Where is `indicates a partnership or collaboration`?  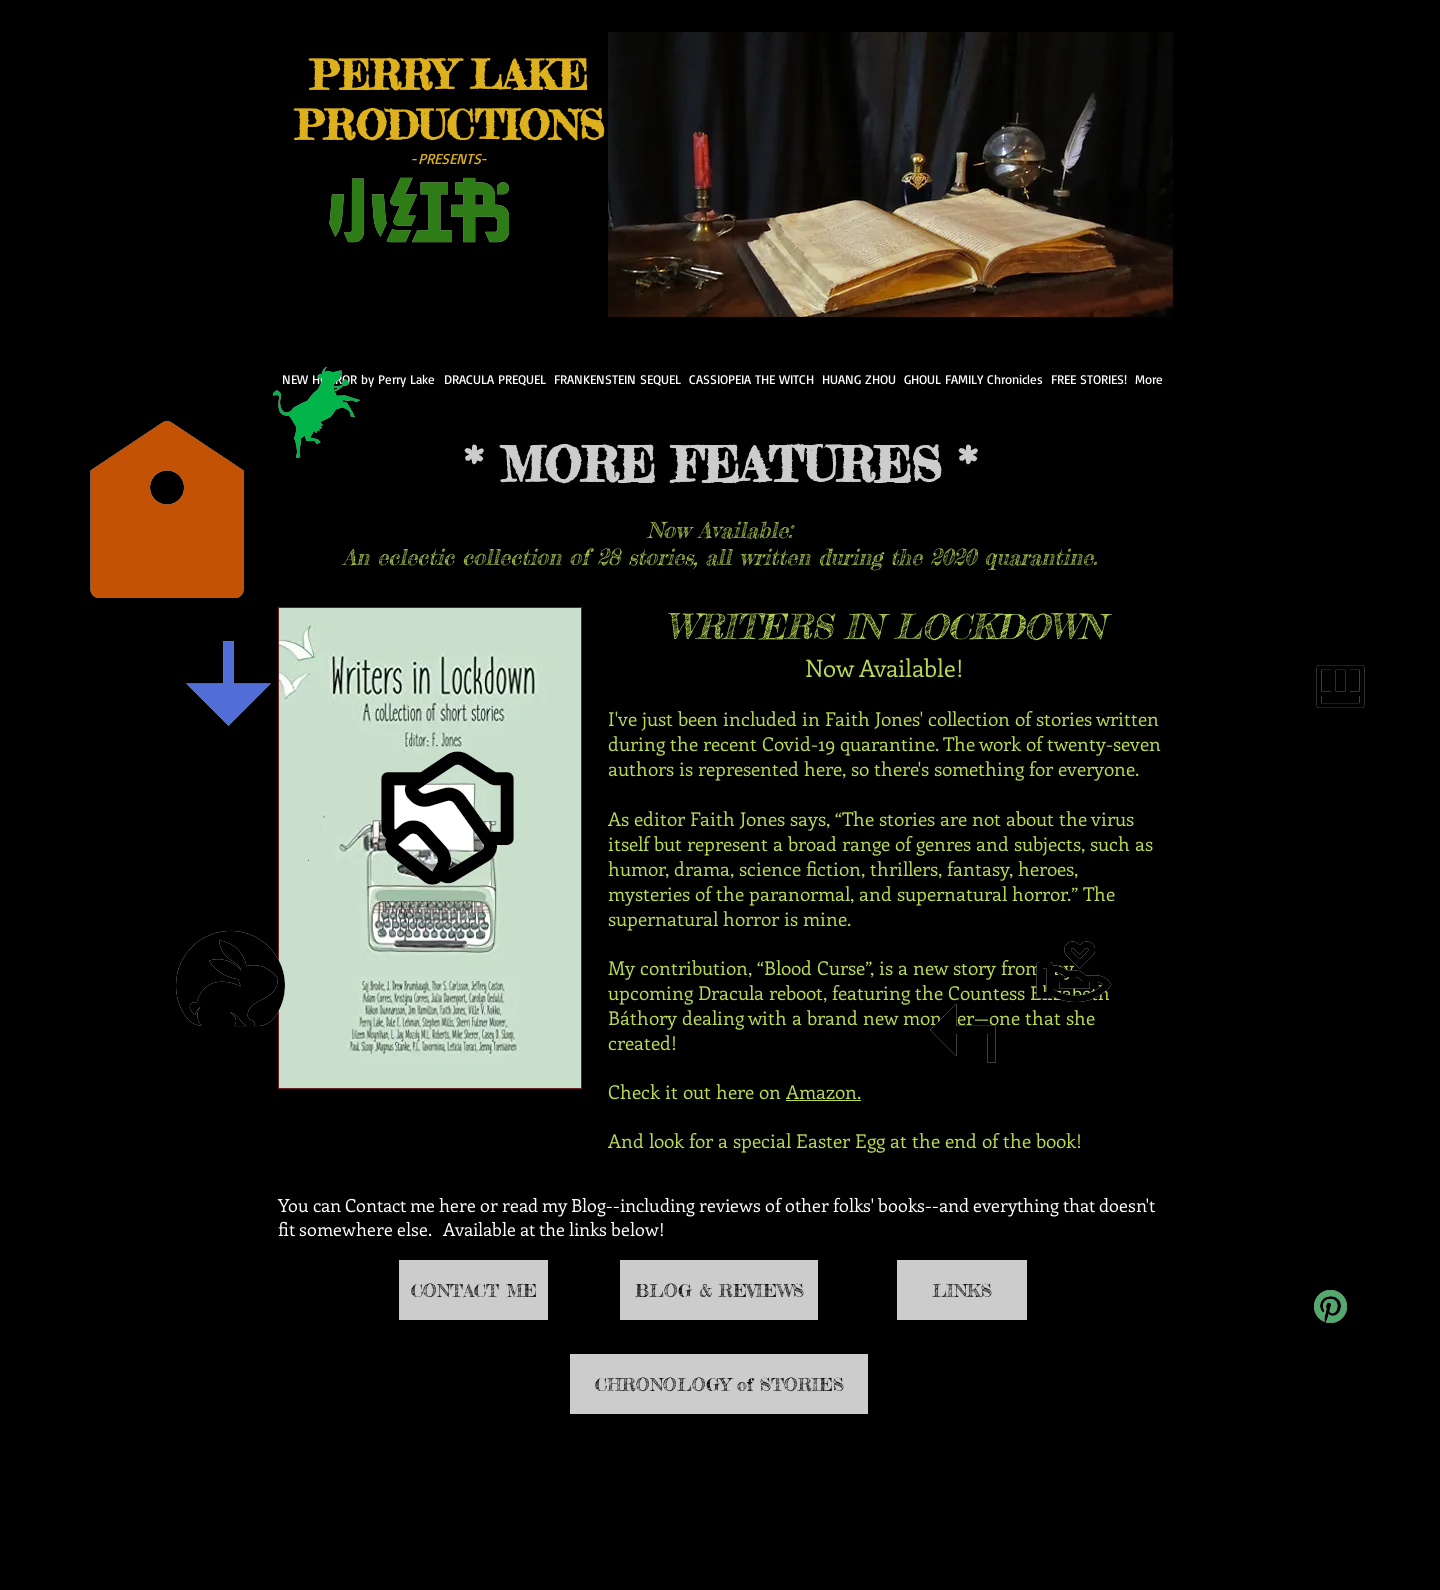 indicates a partnership or collaboration is located at coordinates (447, 818).